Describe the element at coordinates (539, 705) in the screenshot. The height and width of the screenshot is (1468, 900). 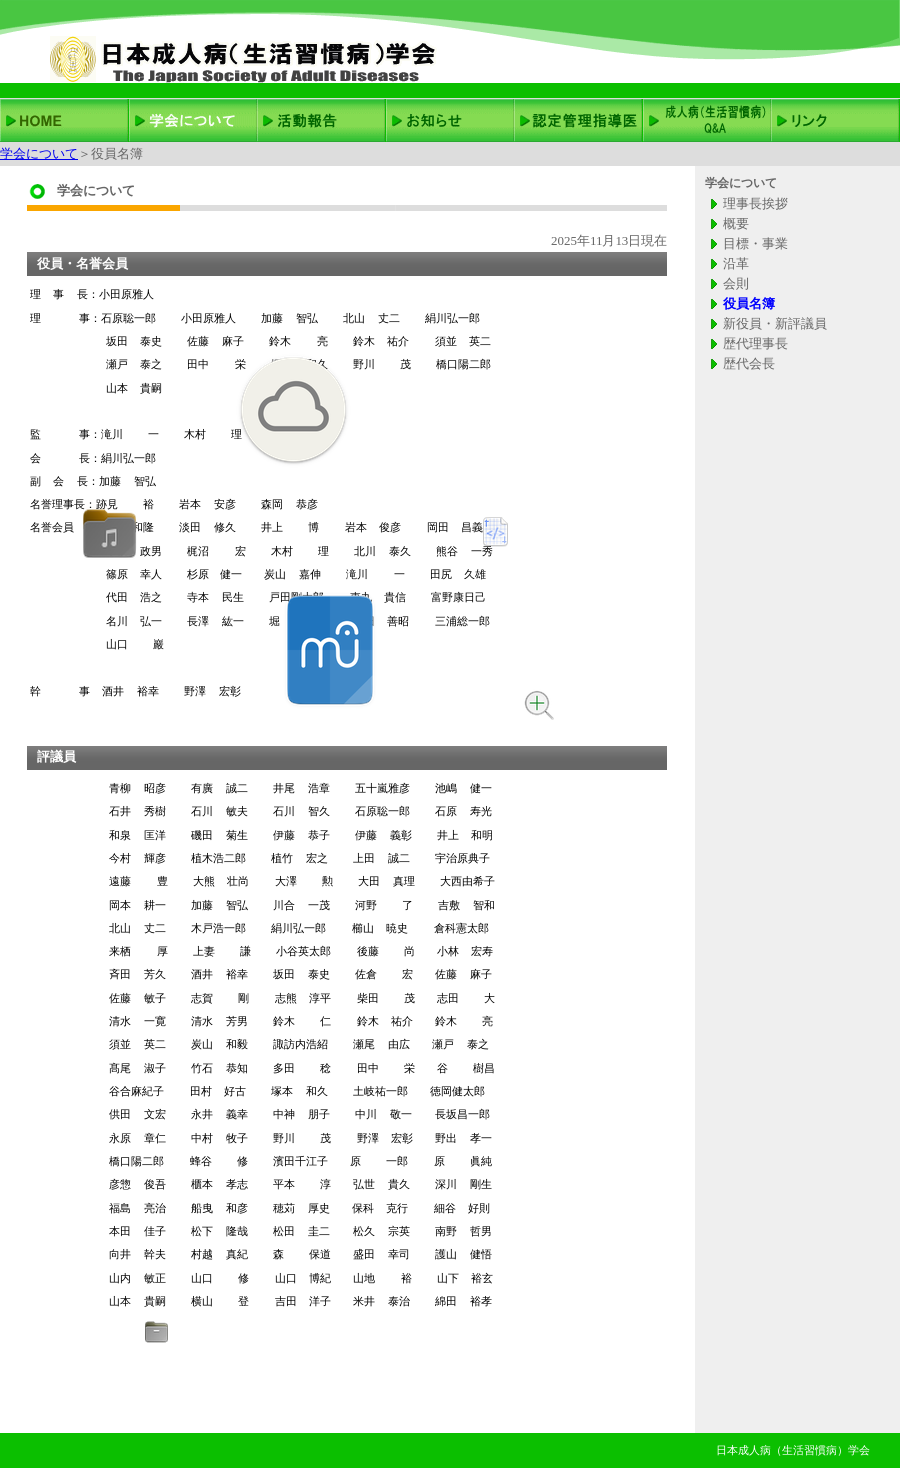
I see `zoom to fit content within the visible area` at that location.